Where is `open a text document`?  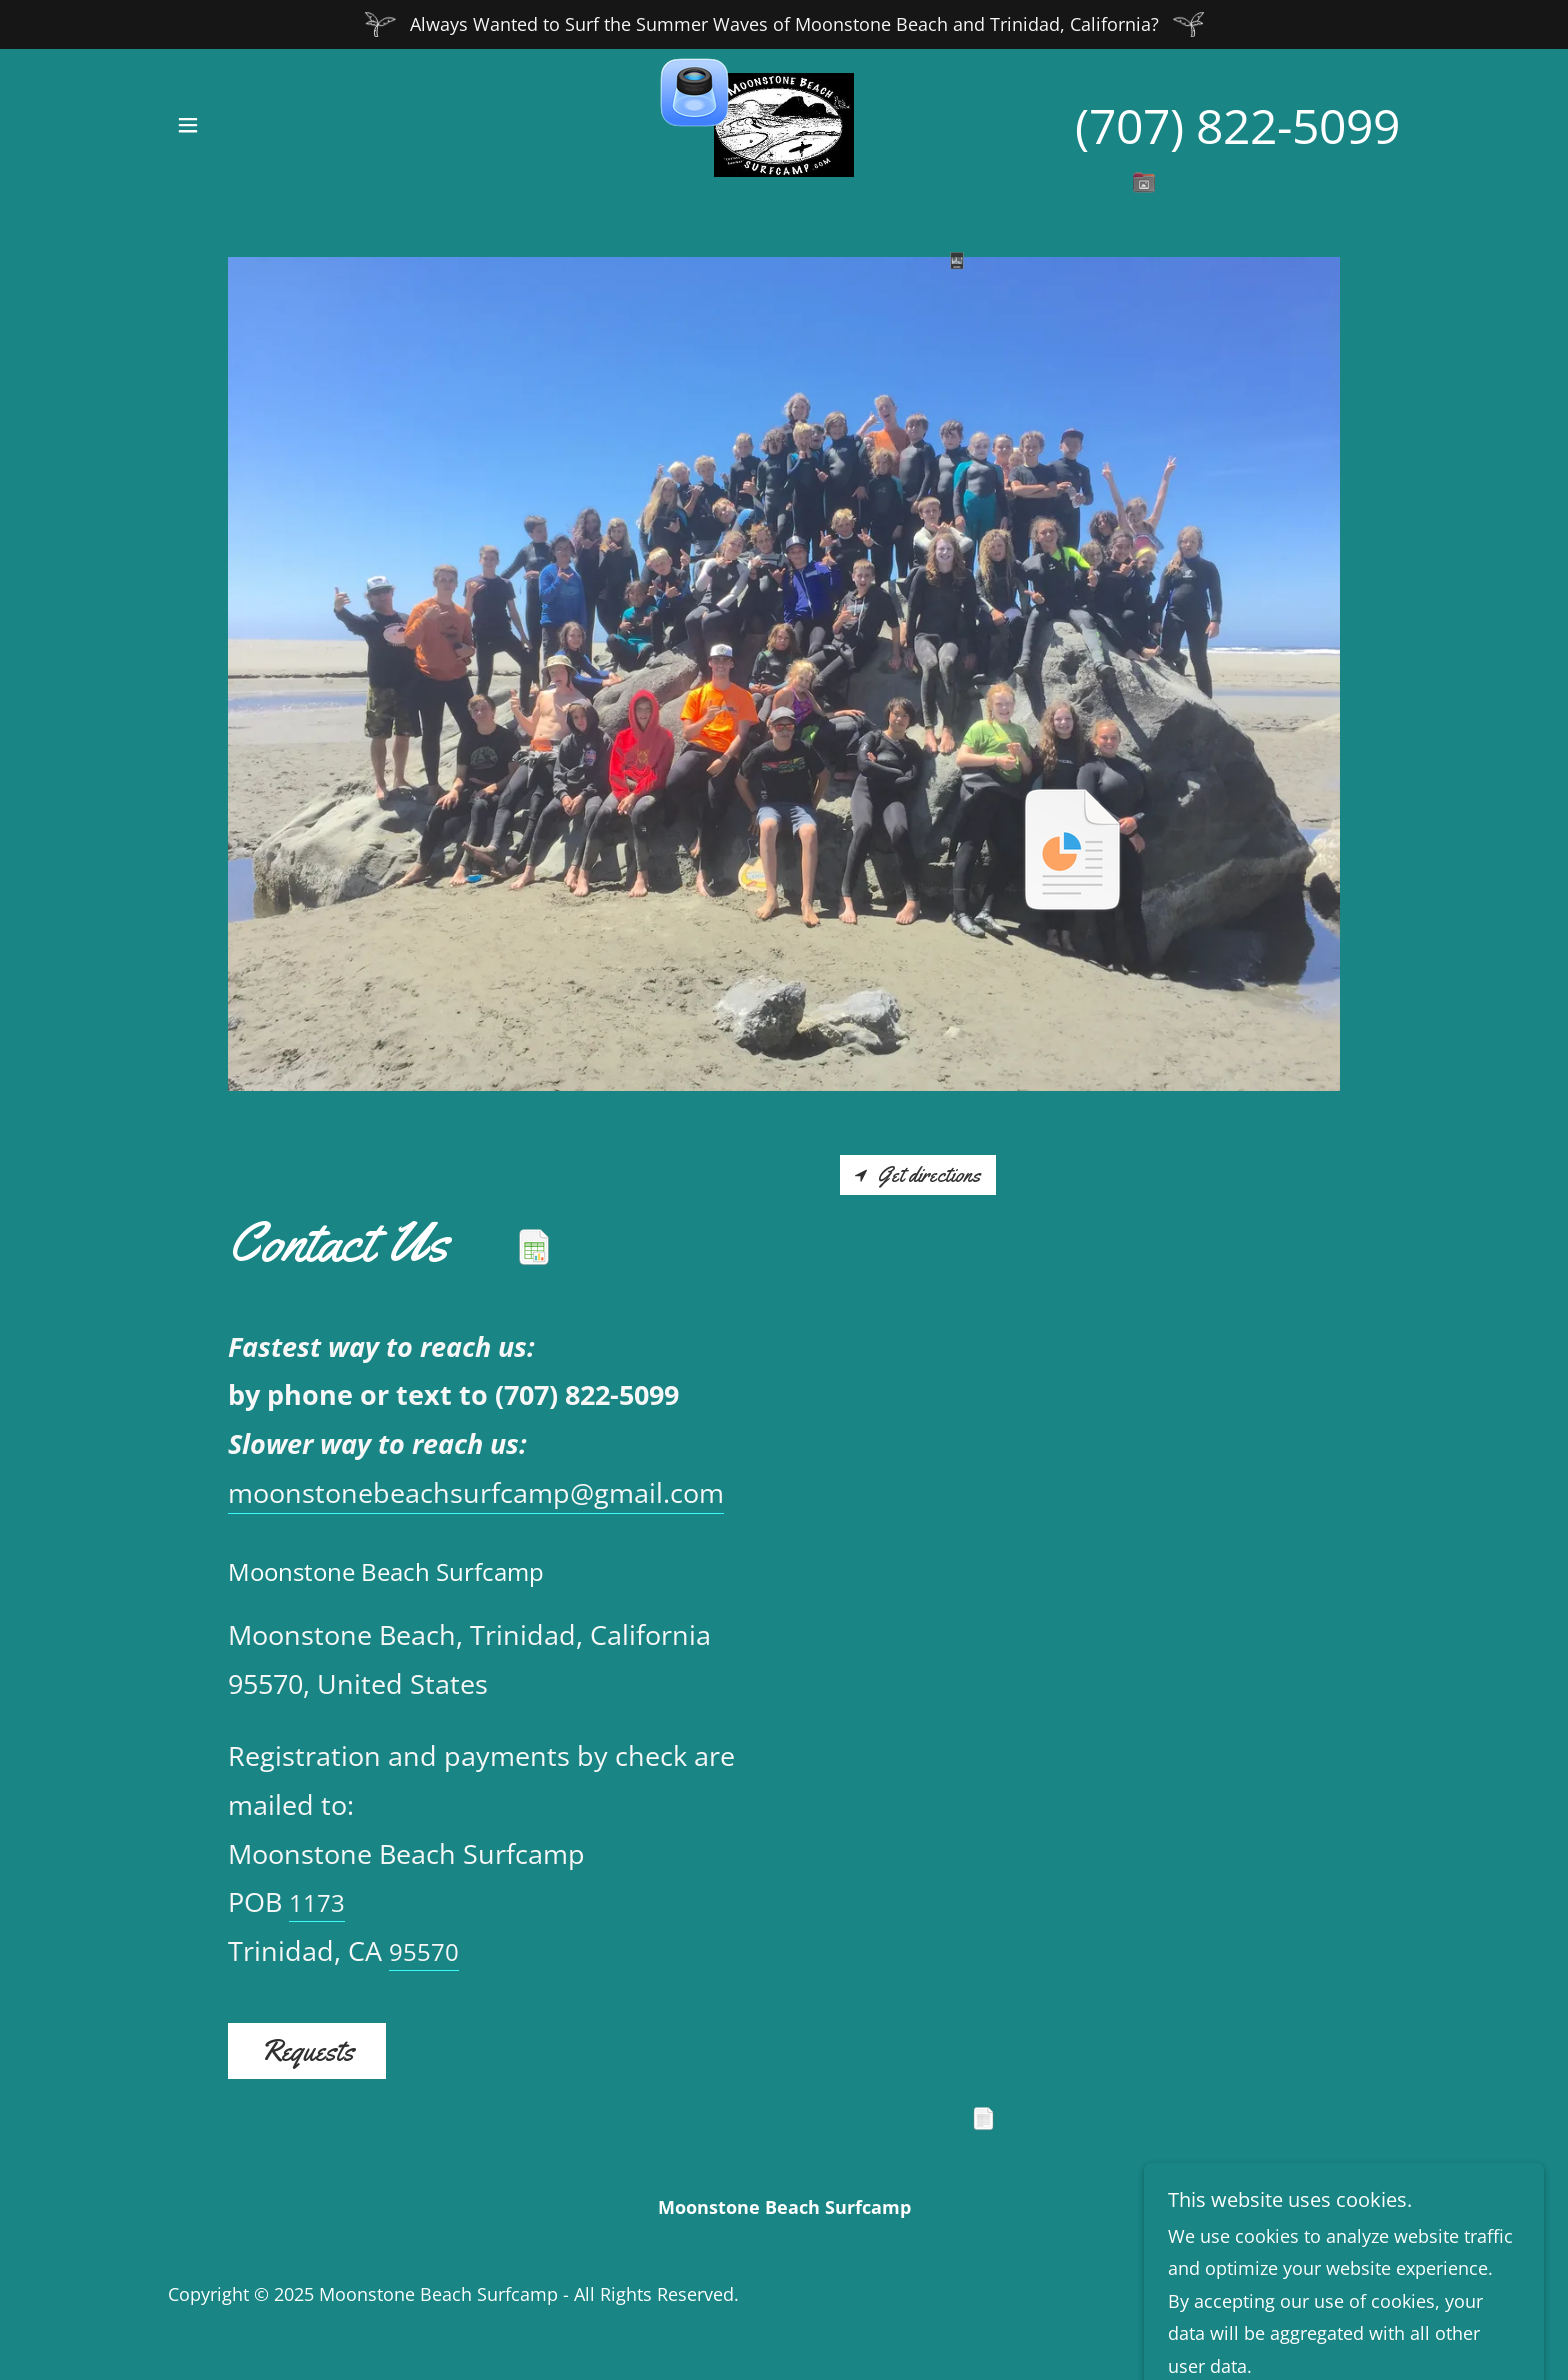
open a text document is located at coordinates (983, 2118).